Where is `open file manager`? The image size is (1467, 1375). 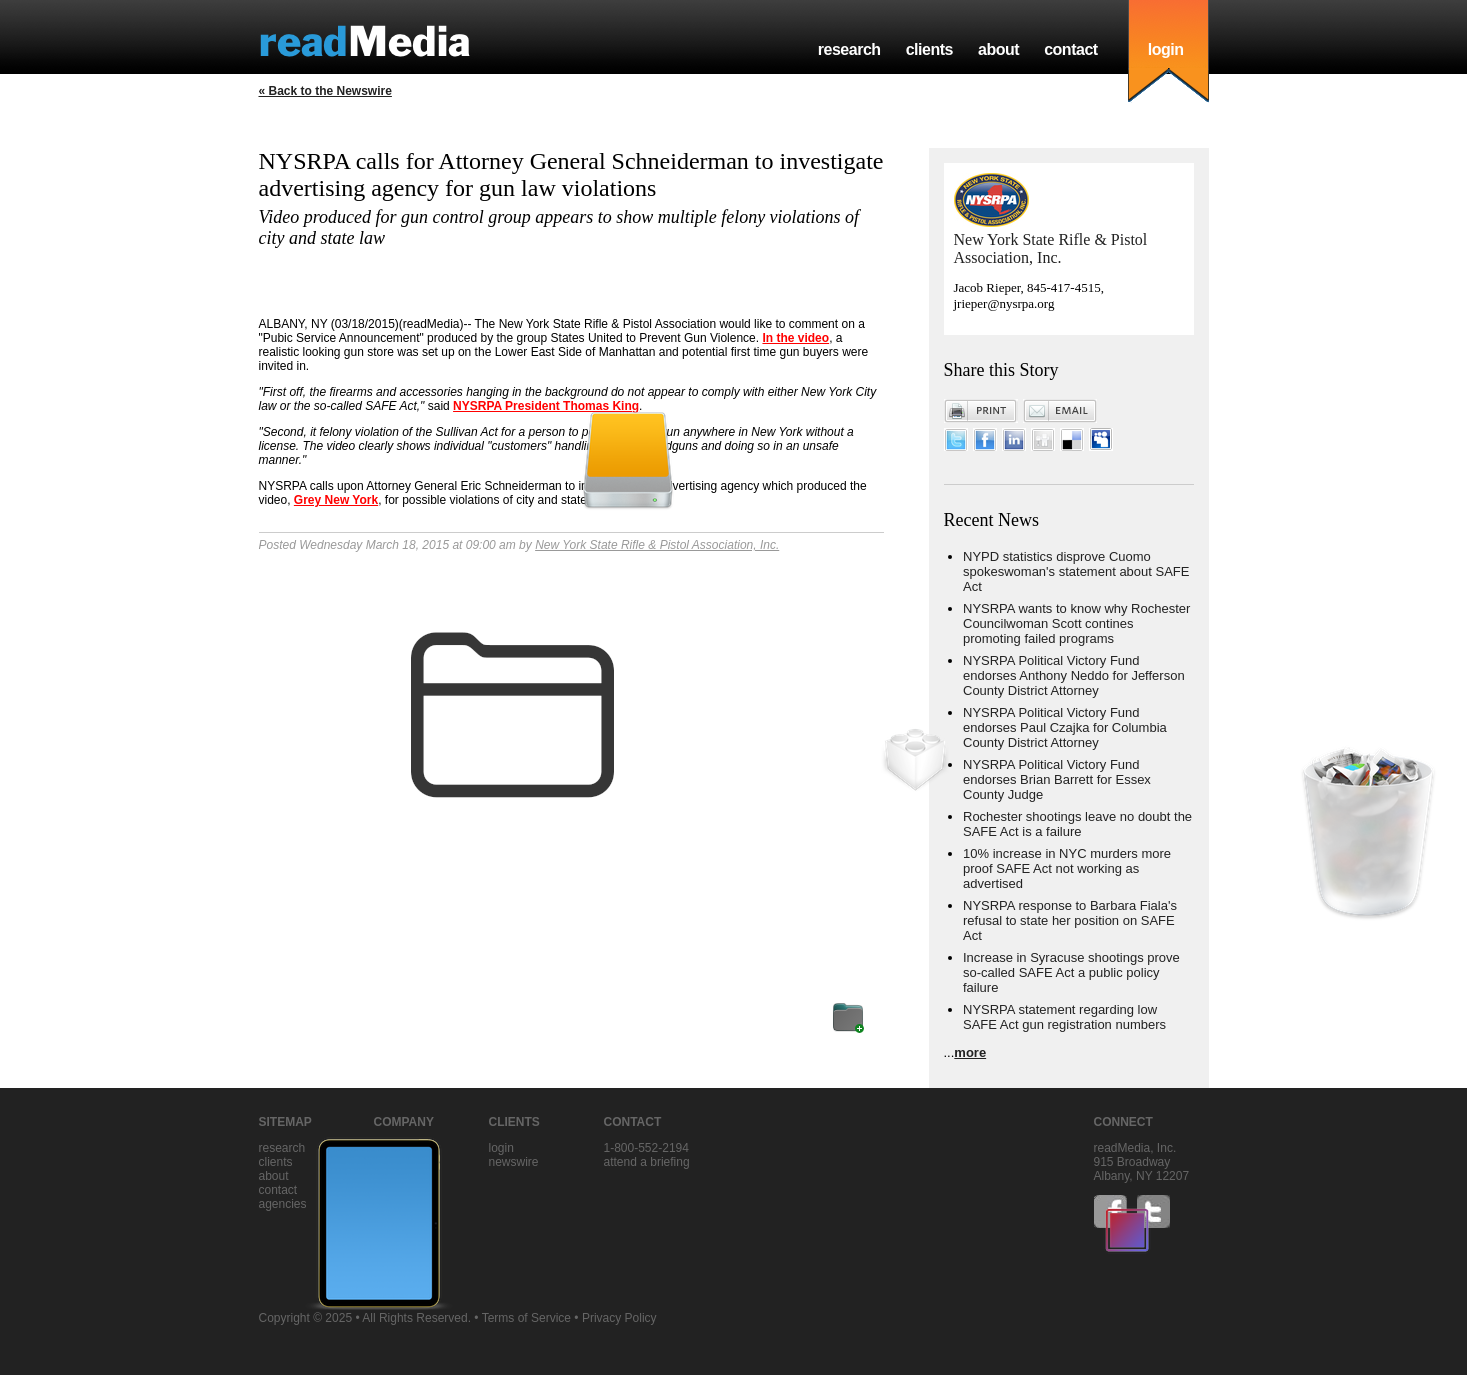 open file manager is located at coordinates (512, 708).